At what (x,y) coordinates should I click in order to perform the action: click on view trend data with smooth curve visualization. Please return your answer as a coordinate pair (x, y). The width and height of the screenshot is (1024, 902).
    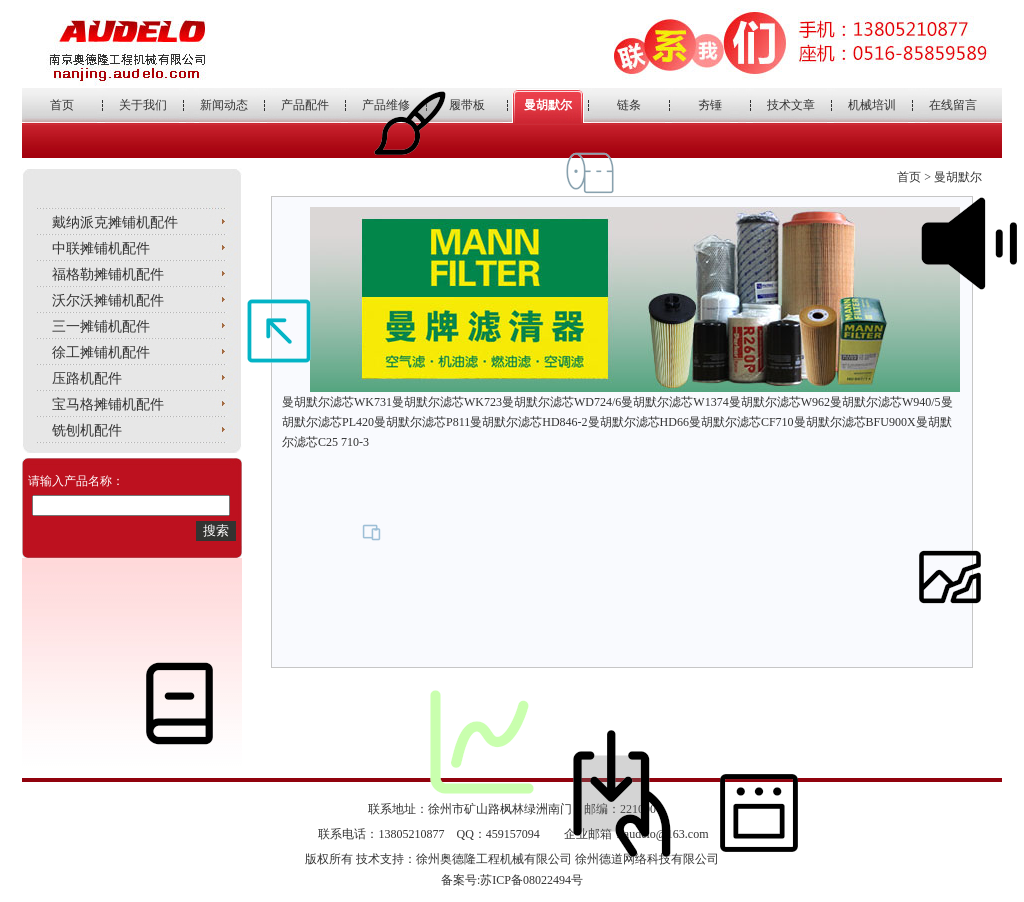
    Looking at the image, I should click on (482, 742).